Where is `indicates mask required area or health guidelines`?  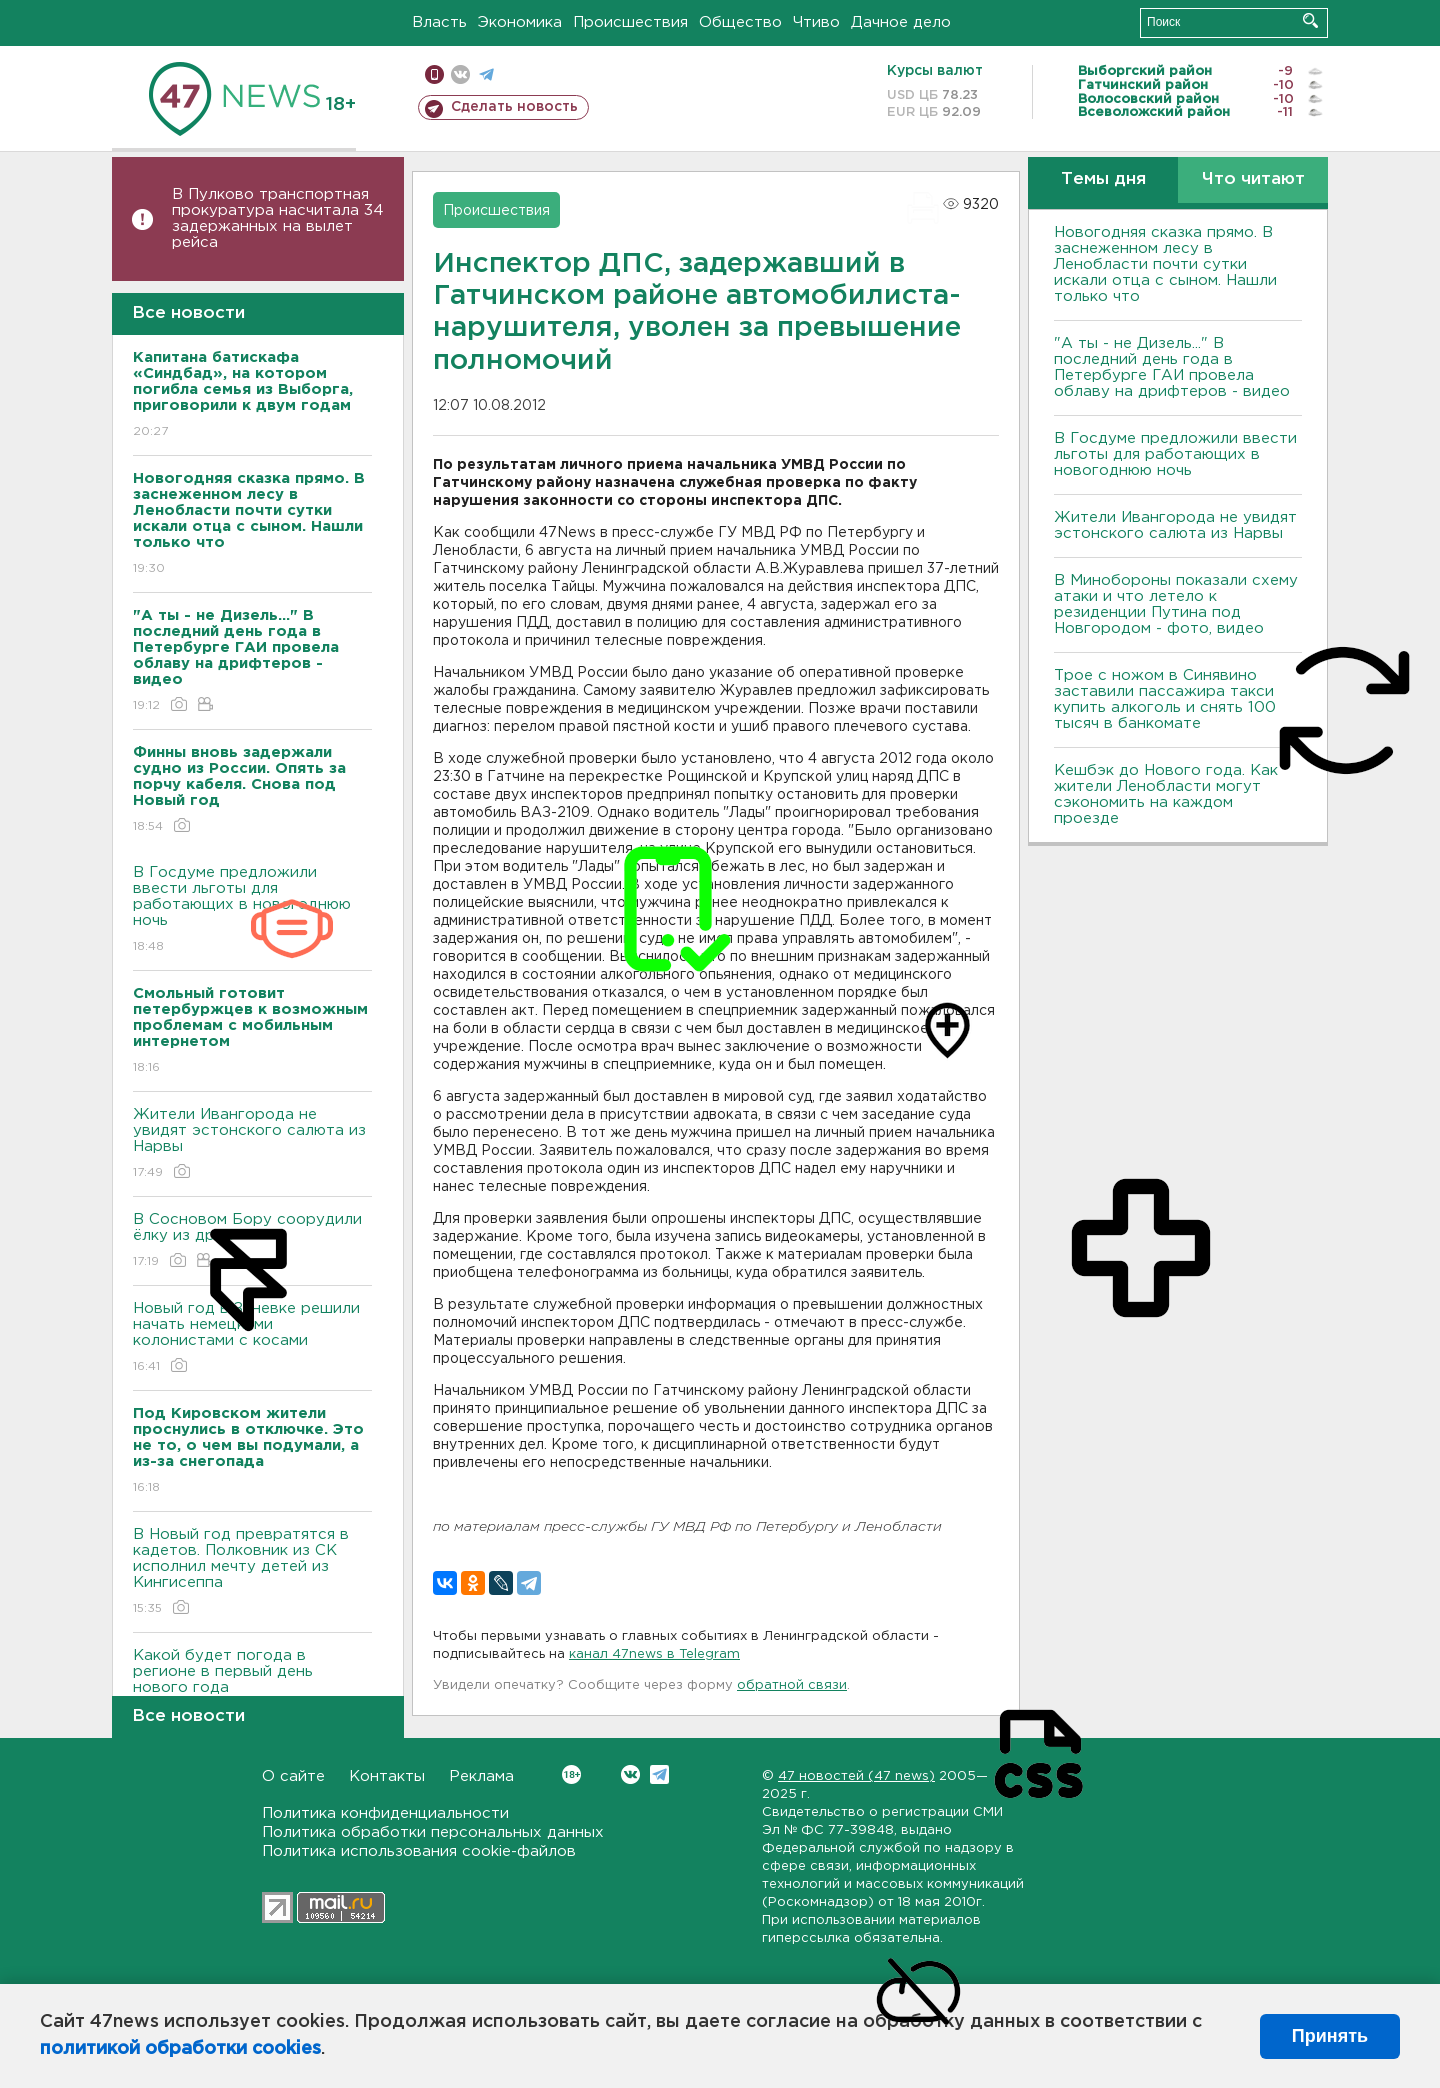 indicates mask required area or health guidelines is located at coordinates (292, 930).